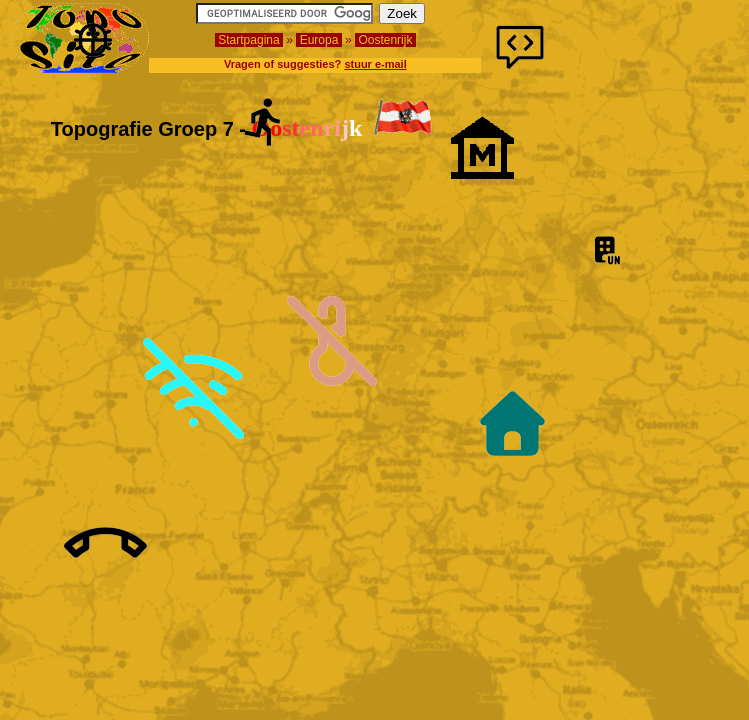  What do you see at coordinates (606, 249) in the screenshot?
I see `access united nations building or headquarters` at bounding box center [606, 249].